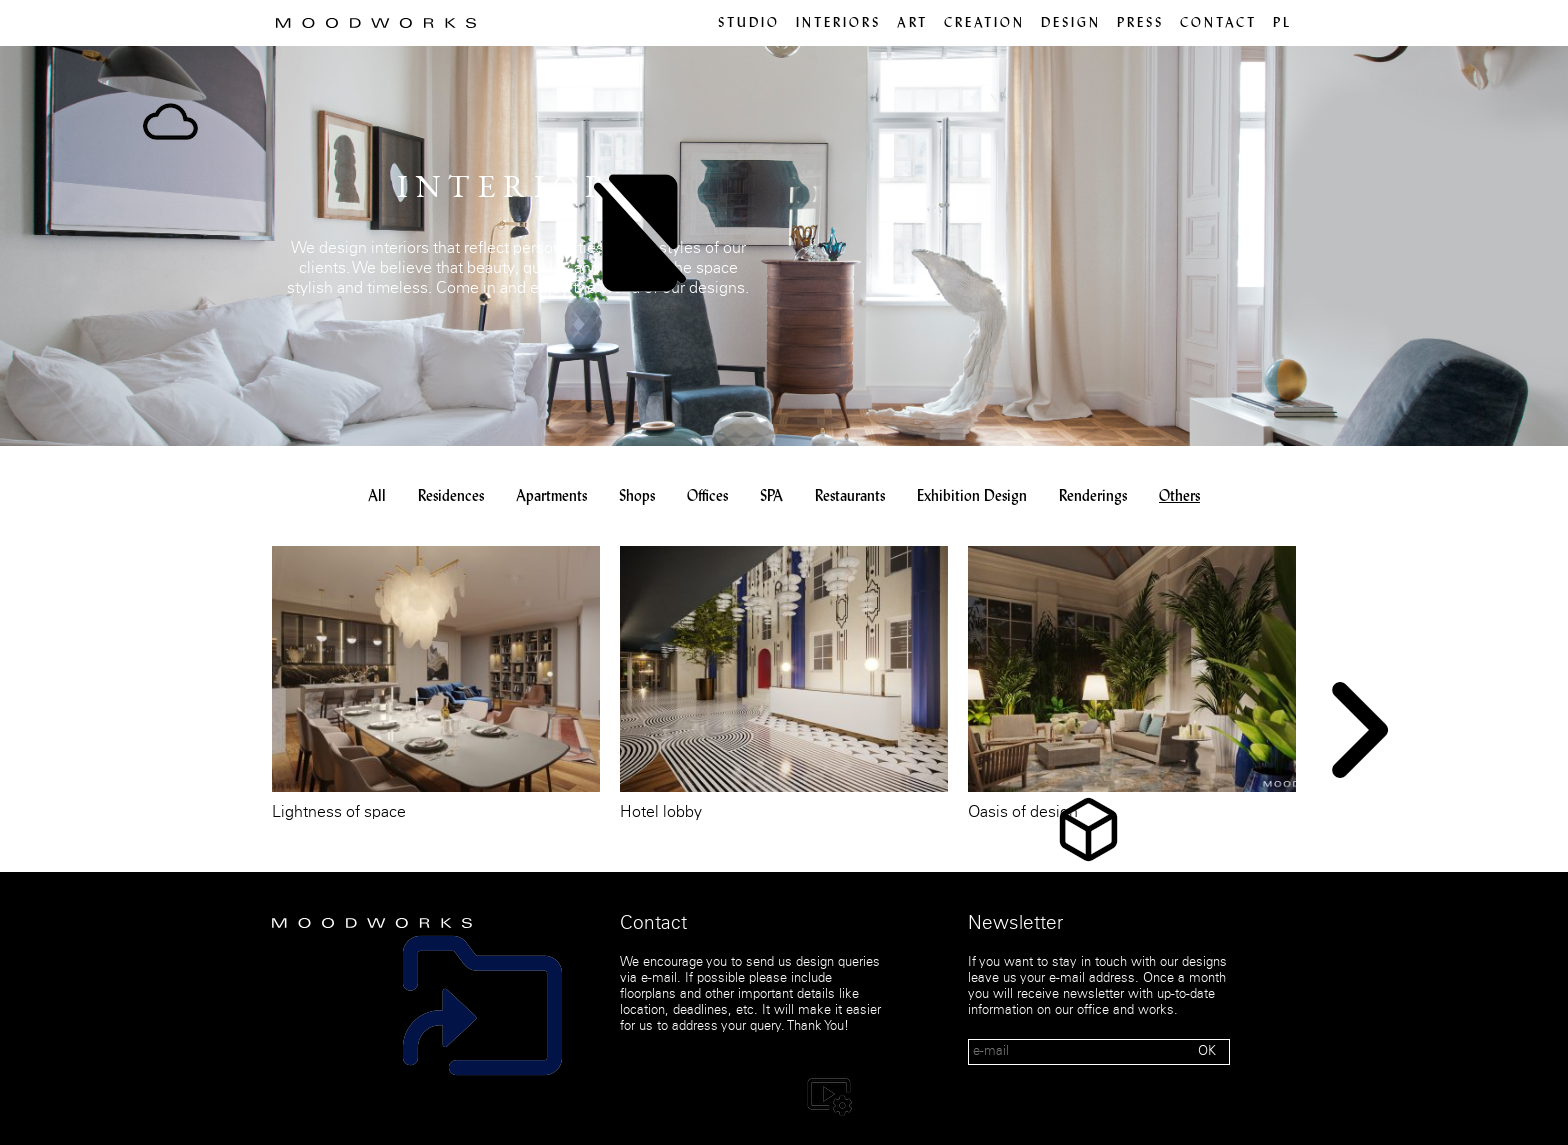 The image size is (1568, 1145). Describe the element at coordinates (1356, 730) in the screenshot. I see `navigate to the next item or screen` at that location.